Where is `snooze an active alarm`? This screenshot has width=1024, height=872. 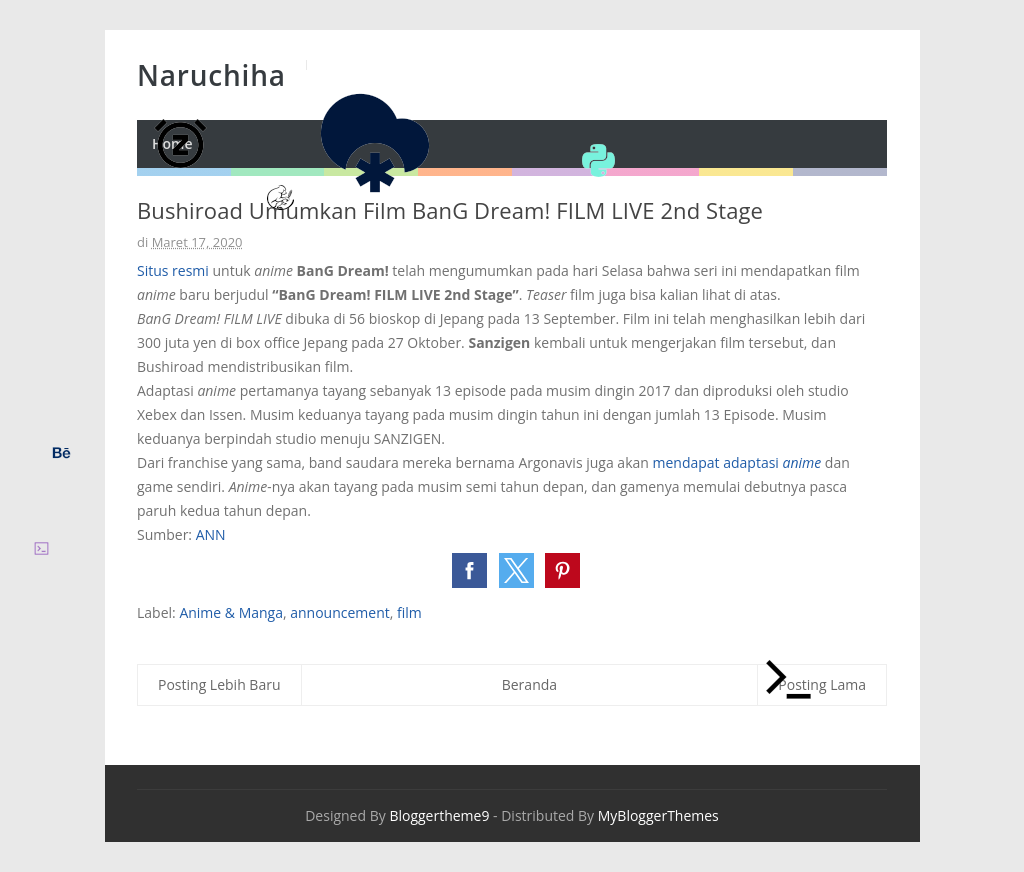 snooze an active alarm is located at coordinates (180, 142).